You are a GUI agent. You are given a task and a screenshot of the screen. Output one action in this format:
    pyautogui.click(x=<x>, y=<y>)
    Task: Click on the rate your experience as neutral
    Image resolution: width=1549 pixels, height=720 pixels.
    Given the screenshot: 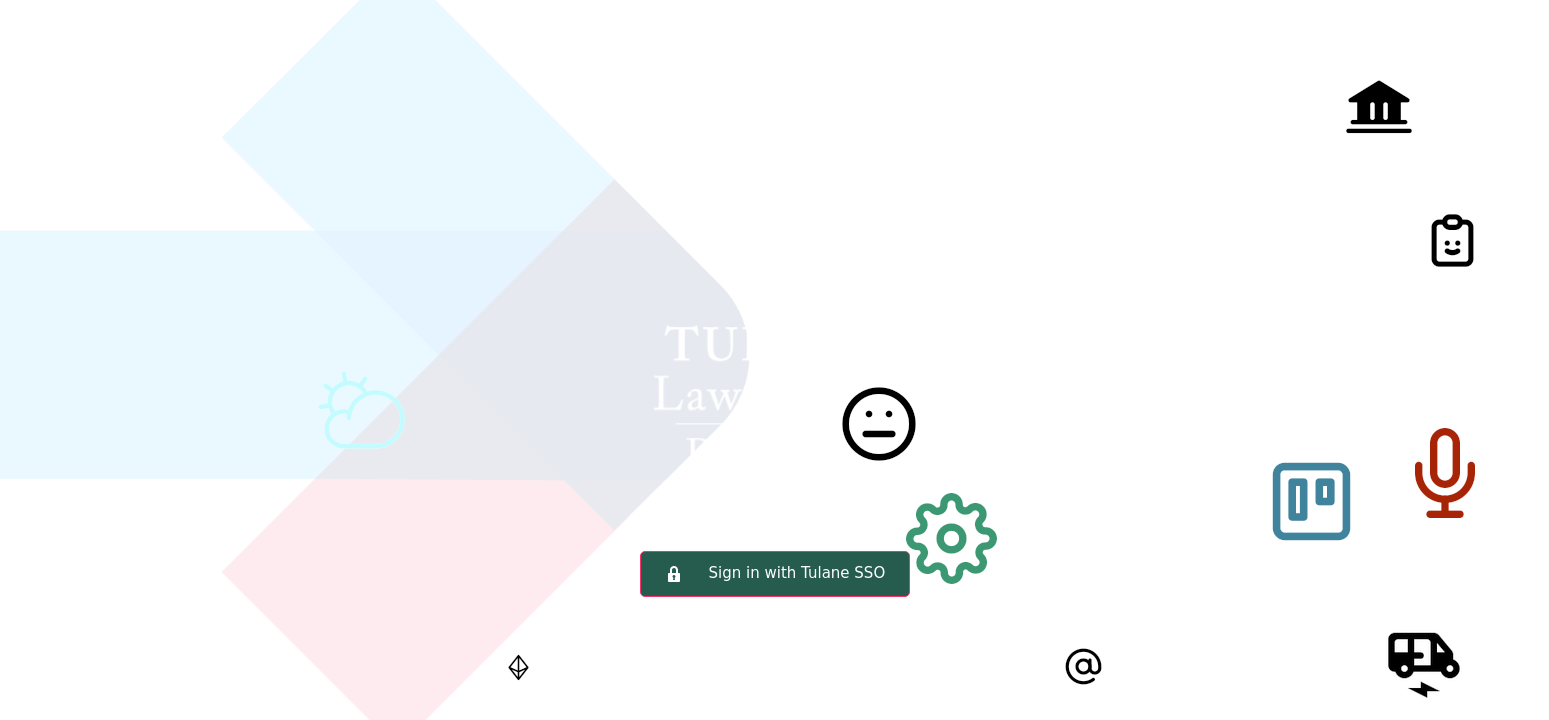 What is the action you would take?
    pyautogui.click(x=879, y=424)
    